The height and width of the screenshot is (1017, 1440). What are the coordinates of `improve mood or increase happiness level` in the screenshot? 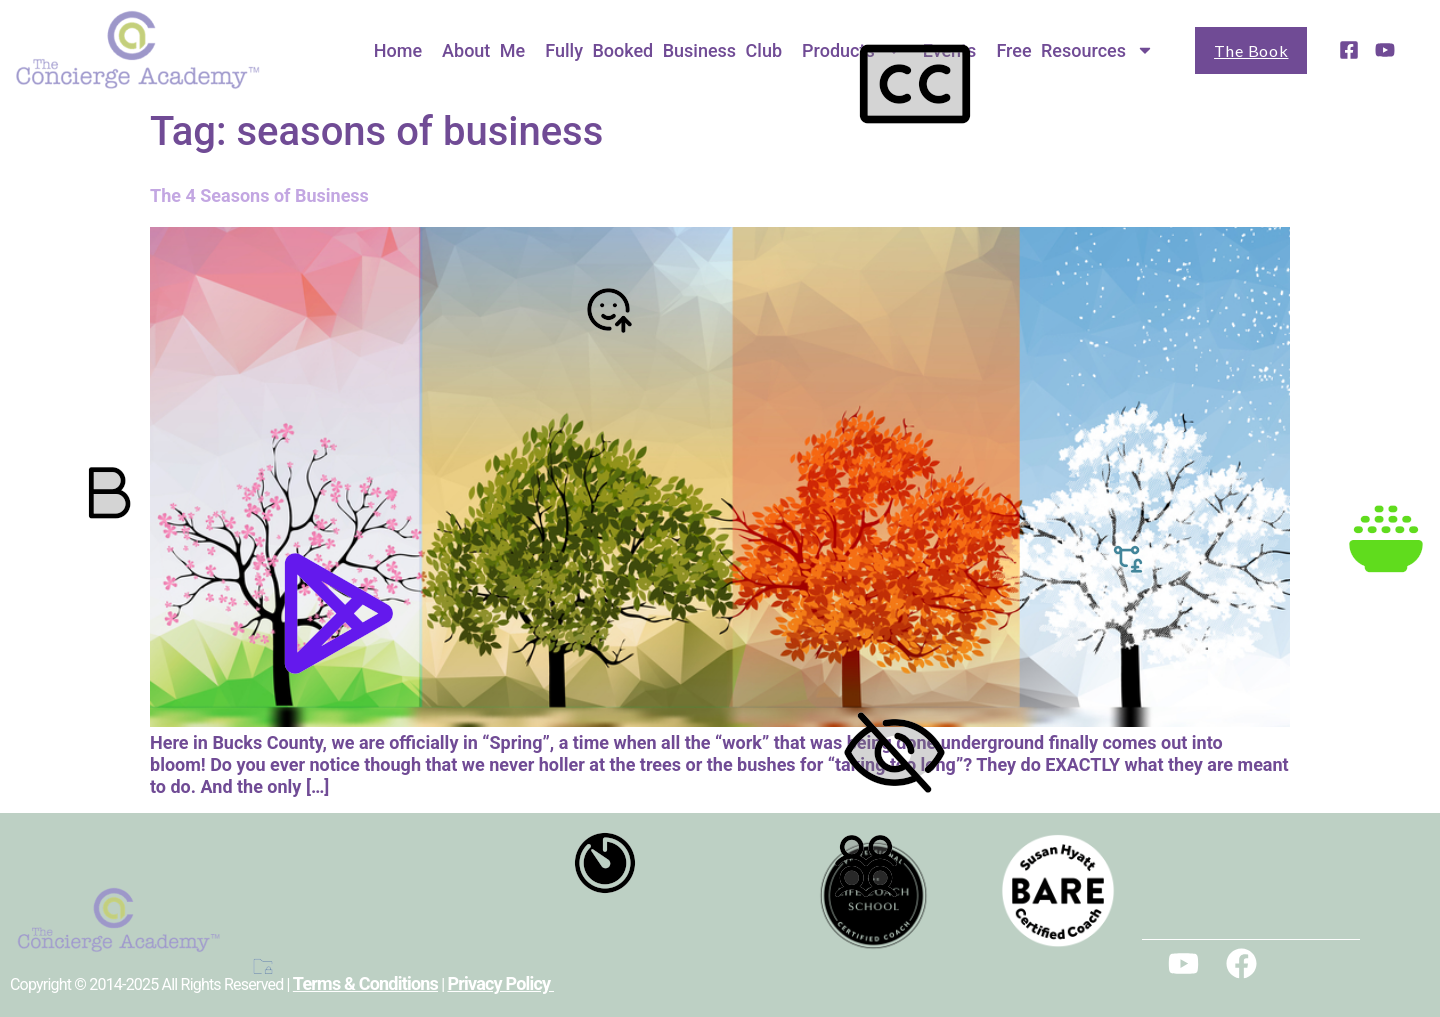 It's located at (608, 309).